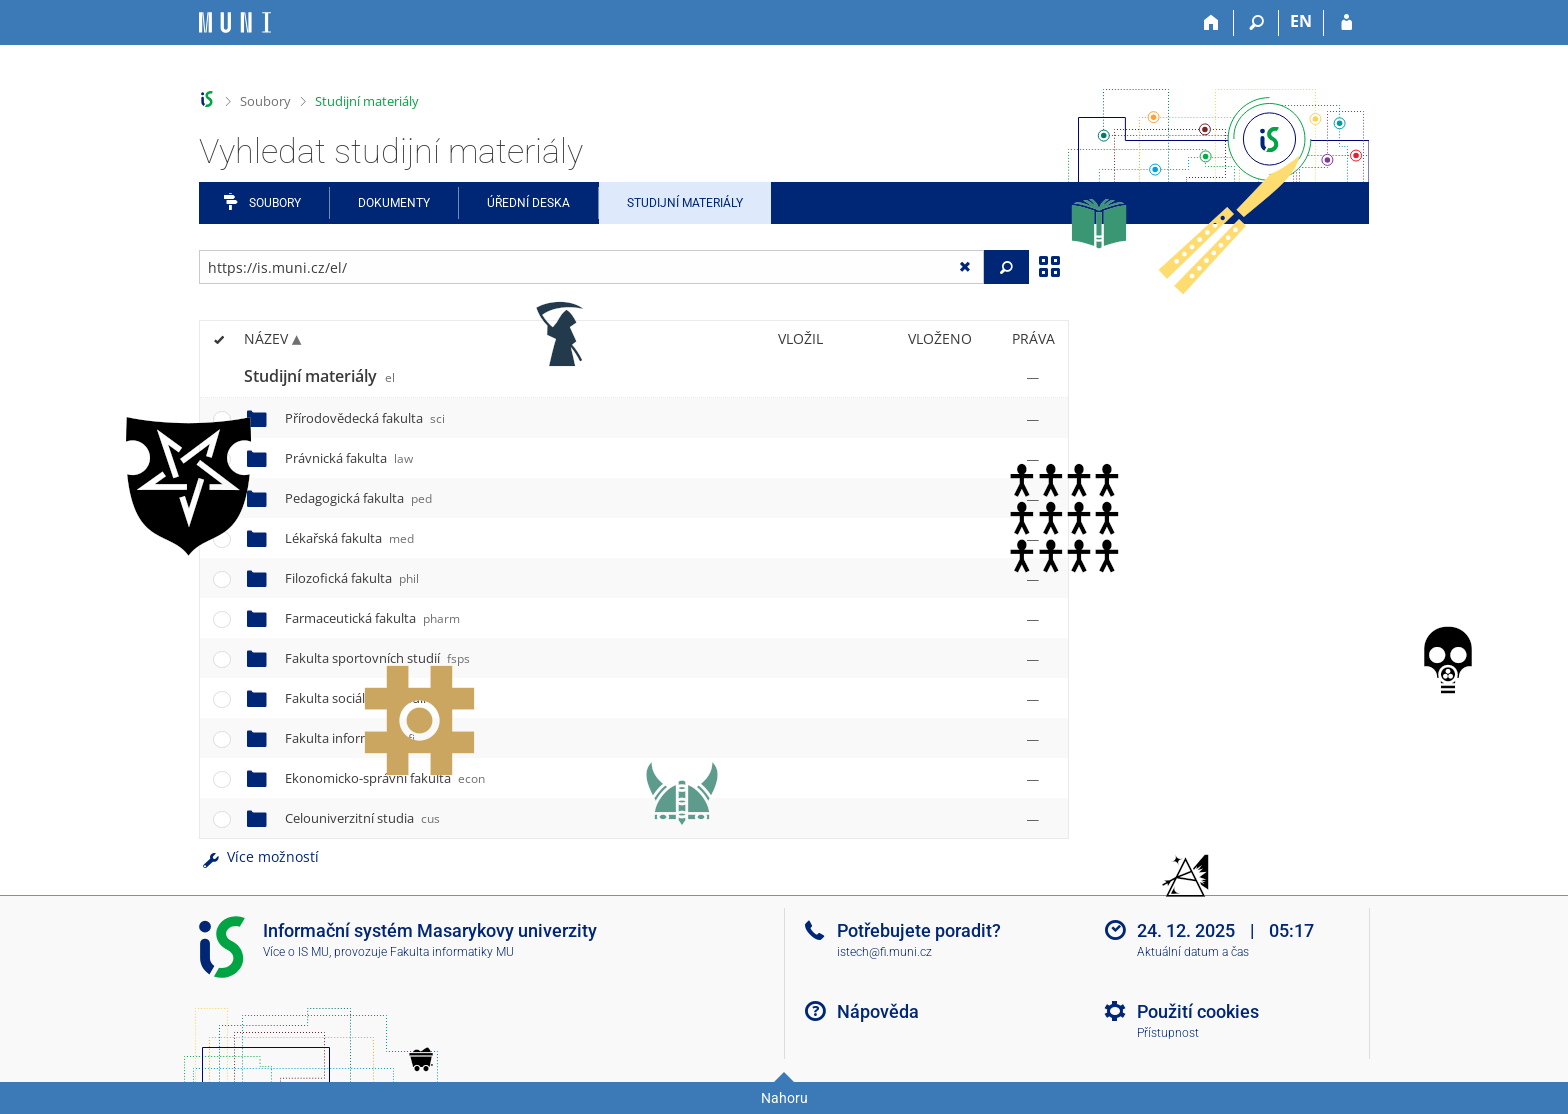  What do you see at coordinates (419, 720) in the screenshot?
I see `settings or configuration menu` at bounding box center [419, 720].